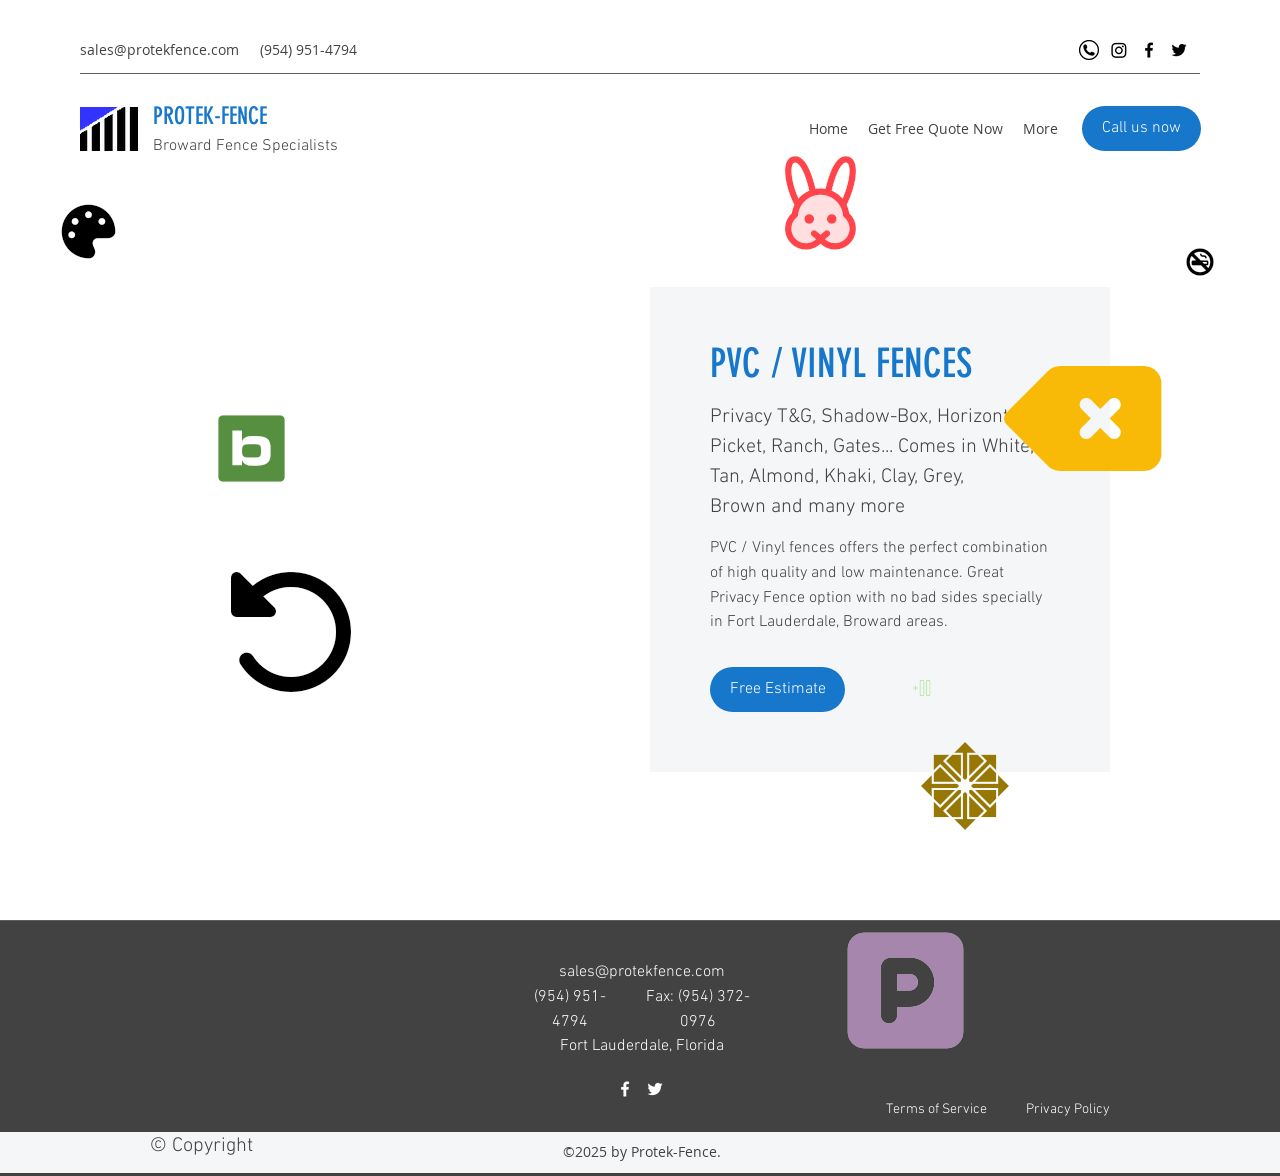 Image resolution: width=1280 pixels, height=1176 pixels. I want to click on add a new column to the left, so click(923, 688).